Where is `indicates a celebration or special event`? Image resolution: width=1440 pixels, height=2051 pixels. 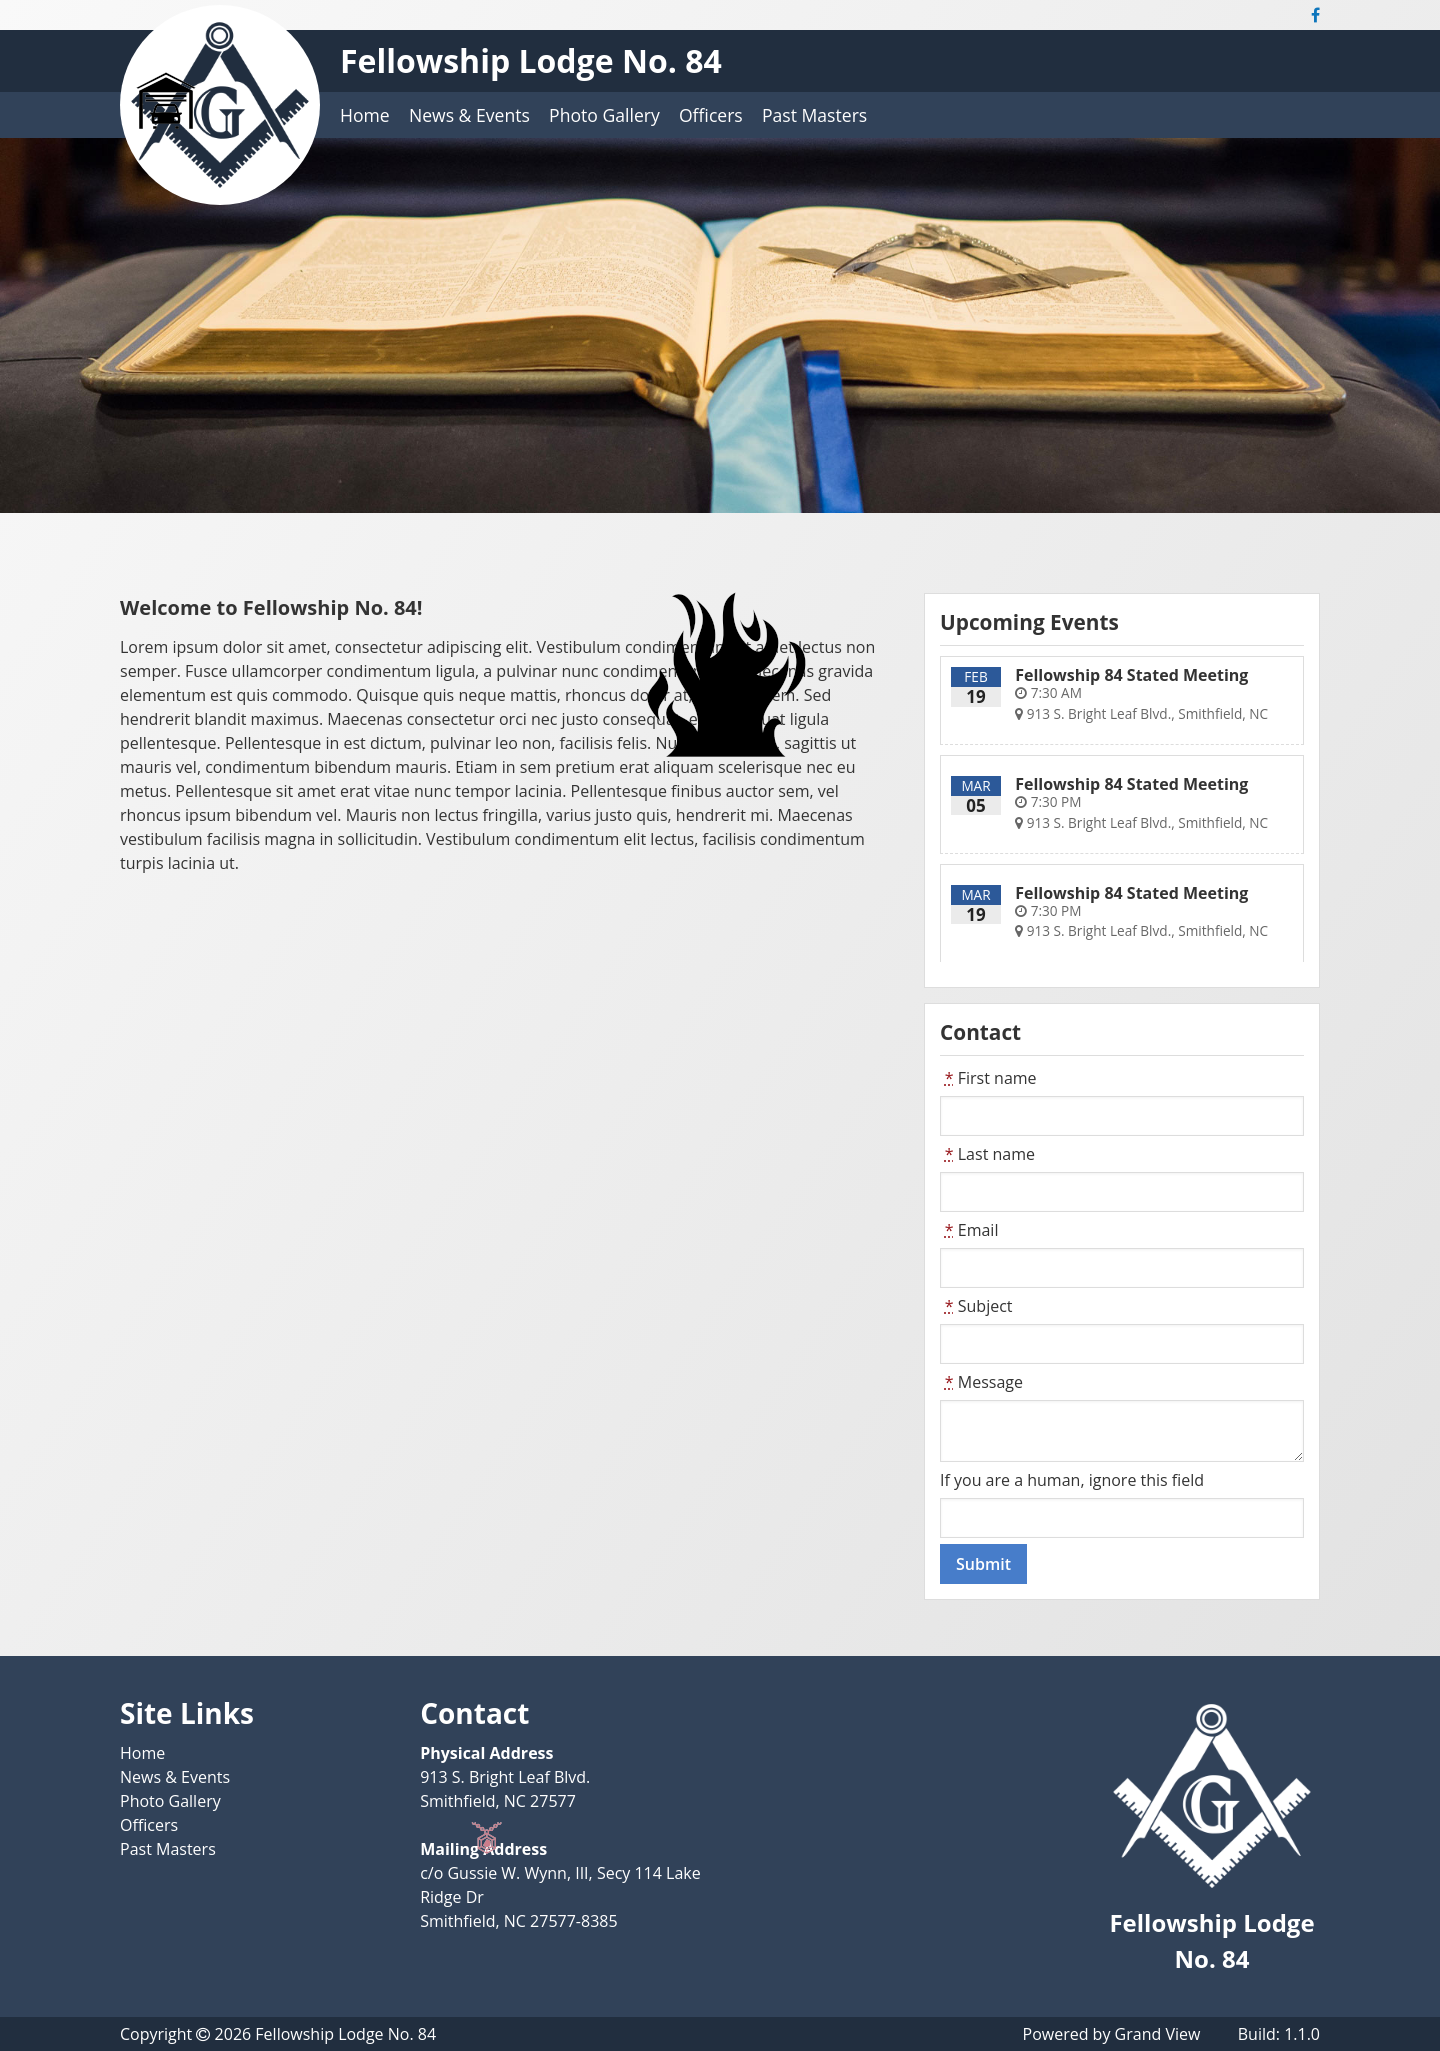
indicates a celebration or special event is located at coordinates (723, 675).